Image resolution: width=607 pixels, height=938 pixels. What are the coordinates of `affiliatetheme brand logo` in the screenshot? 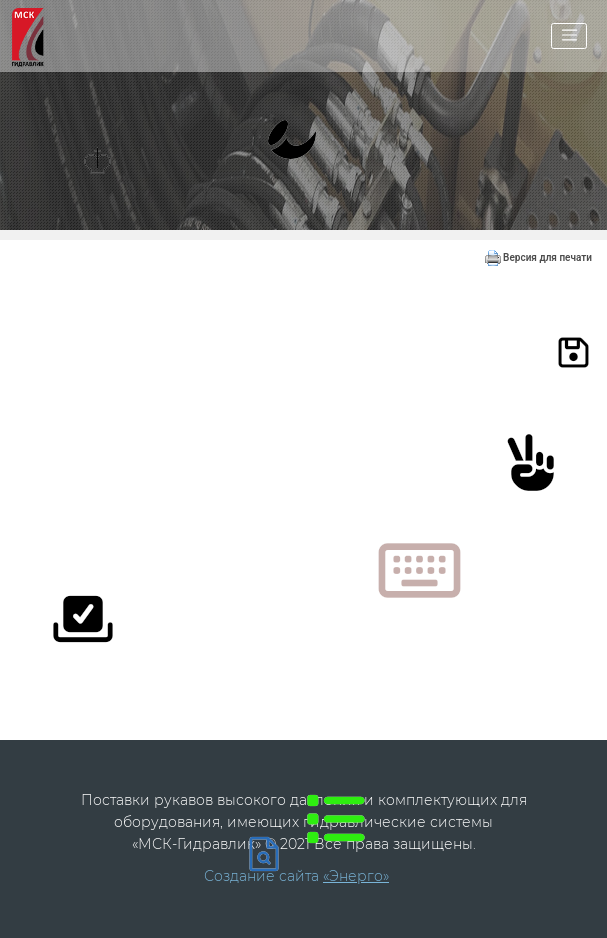 It's located at (292, 138).